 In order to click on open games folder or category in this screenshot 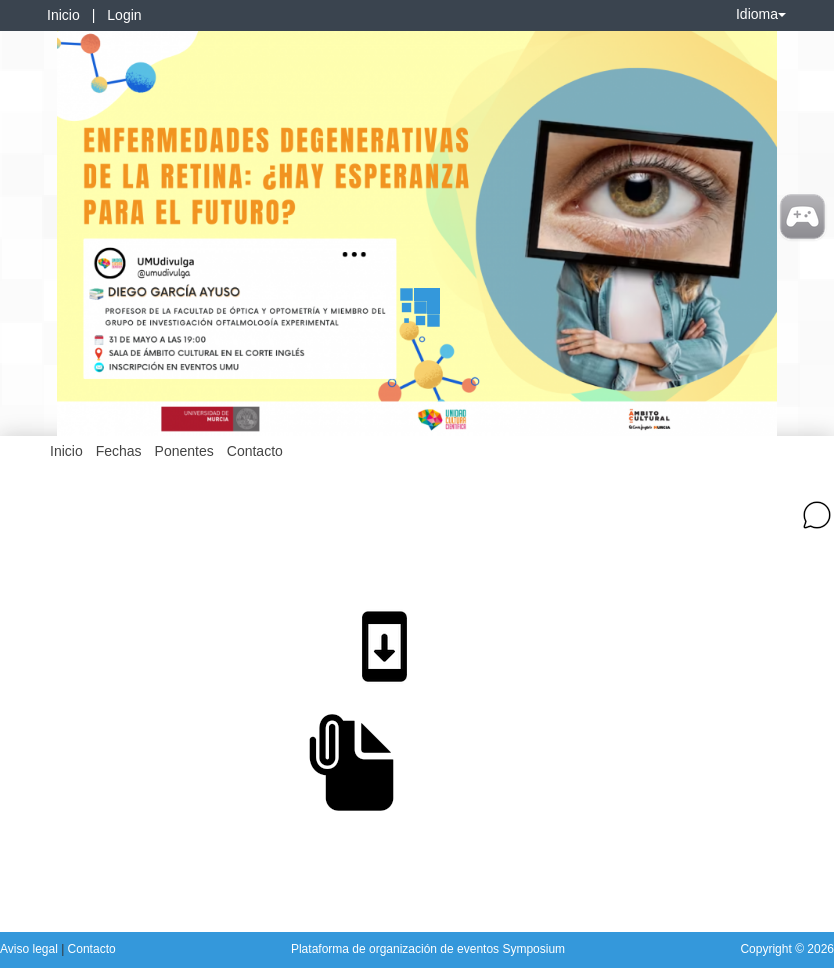, I will do `click(802, 216)`.